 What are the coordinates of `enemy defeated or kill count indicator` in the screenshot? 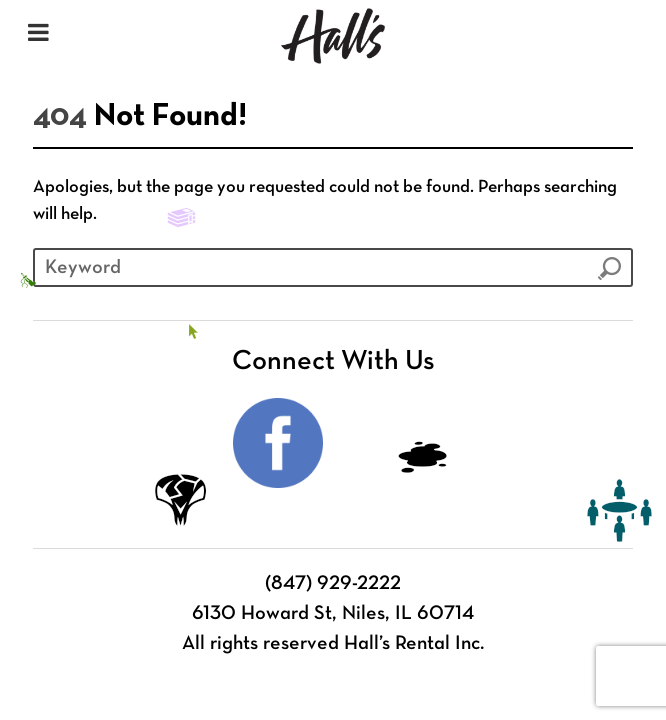 It's located at (180, 499).